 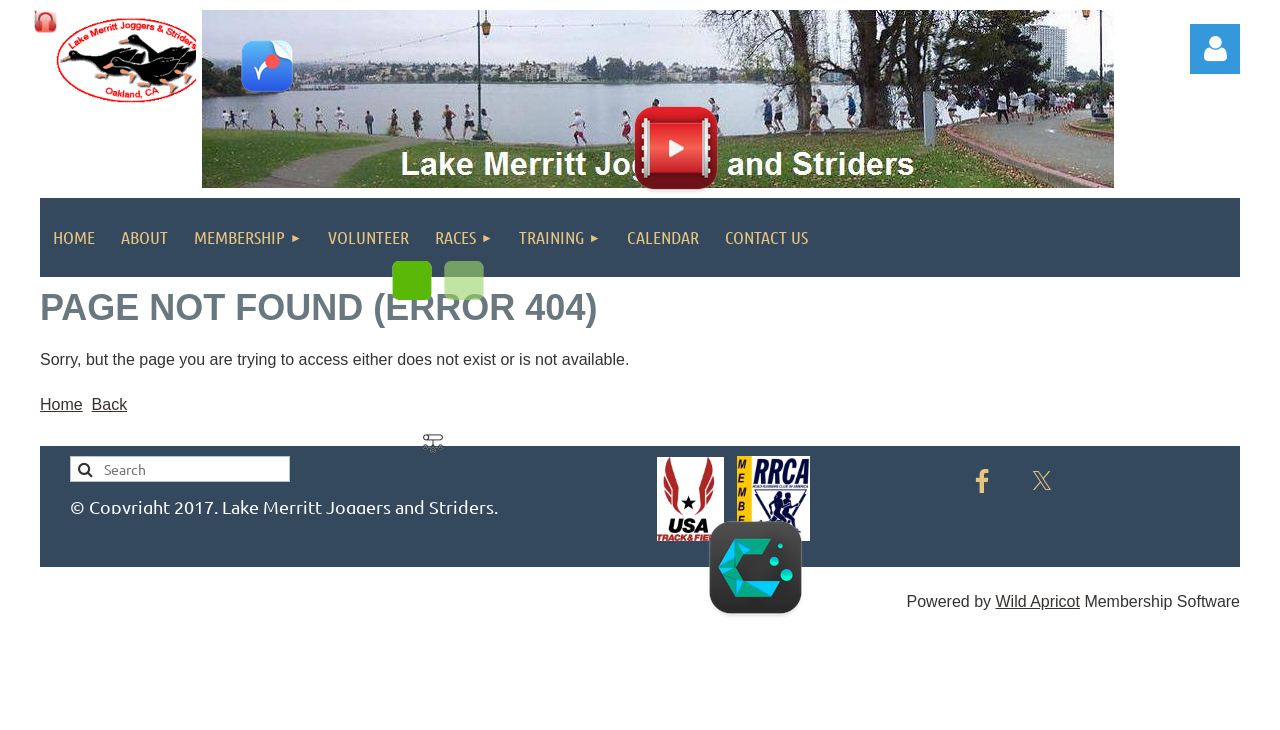 I want to click on open desktop animation preferences, so click(x=267, y=66).